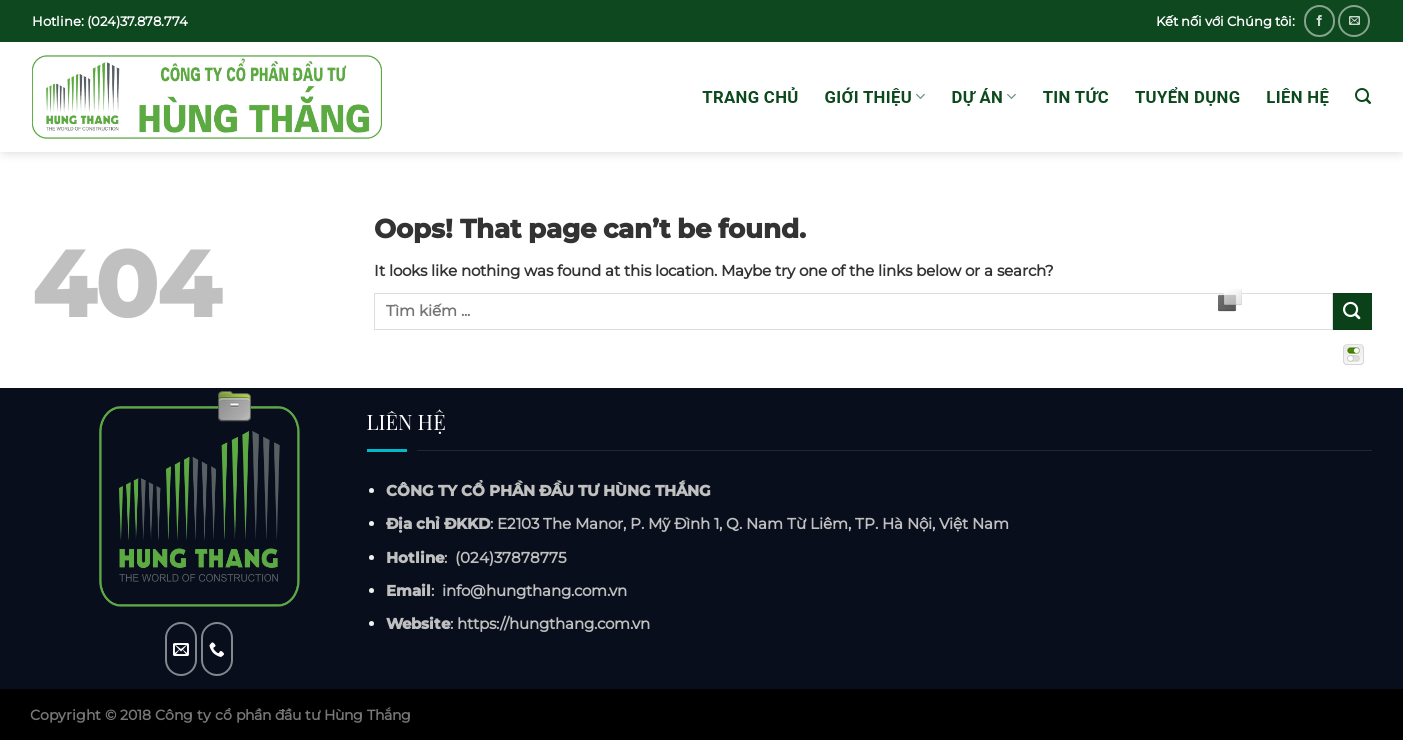  I want to click on open gnome tweaks application, so click(1353, 354).